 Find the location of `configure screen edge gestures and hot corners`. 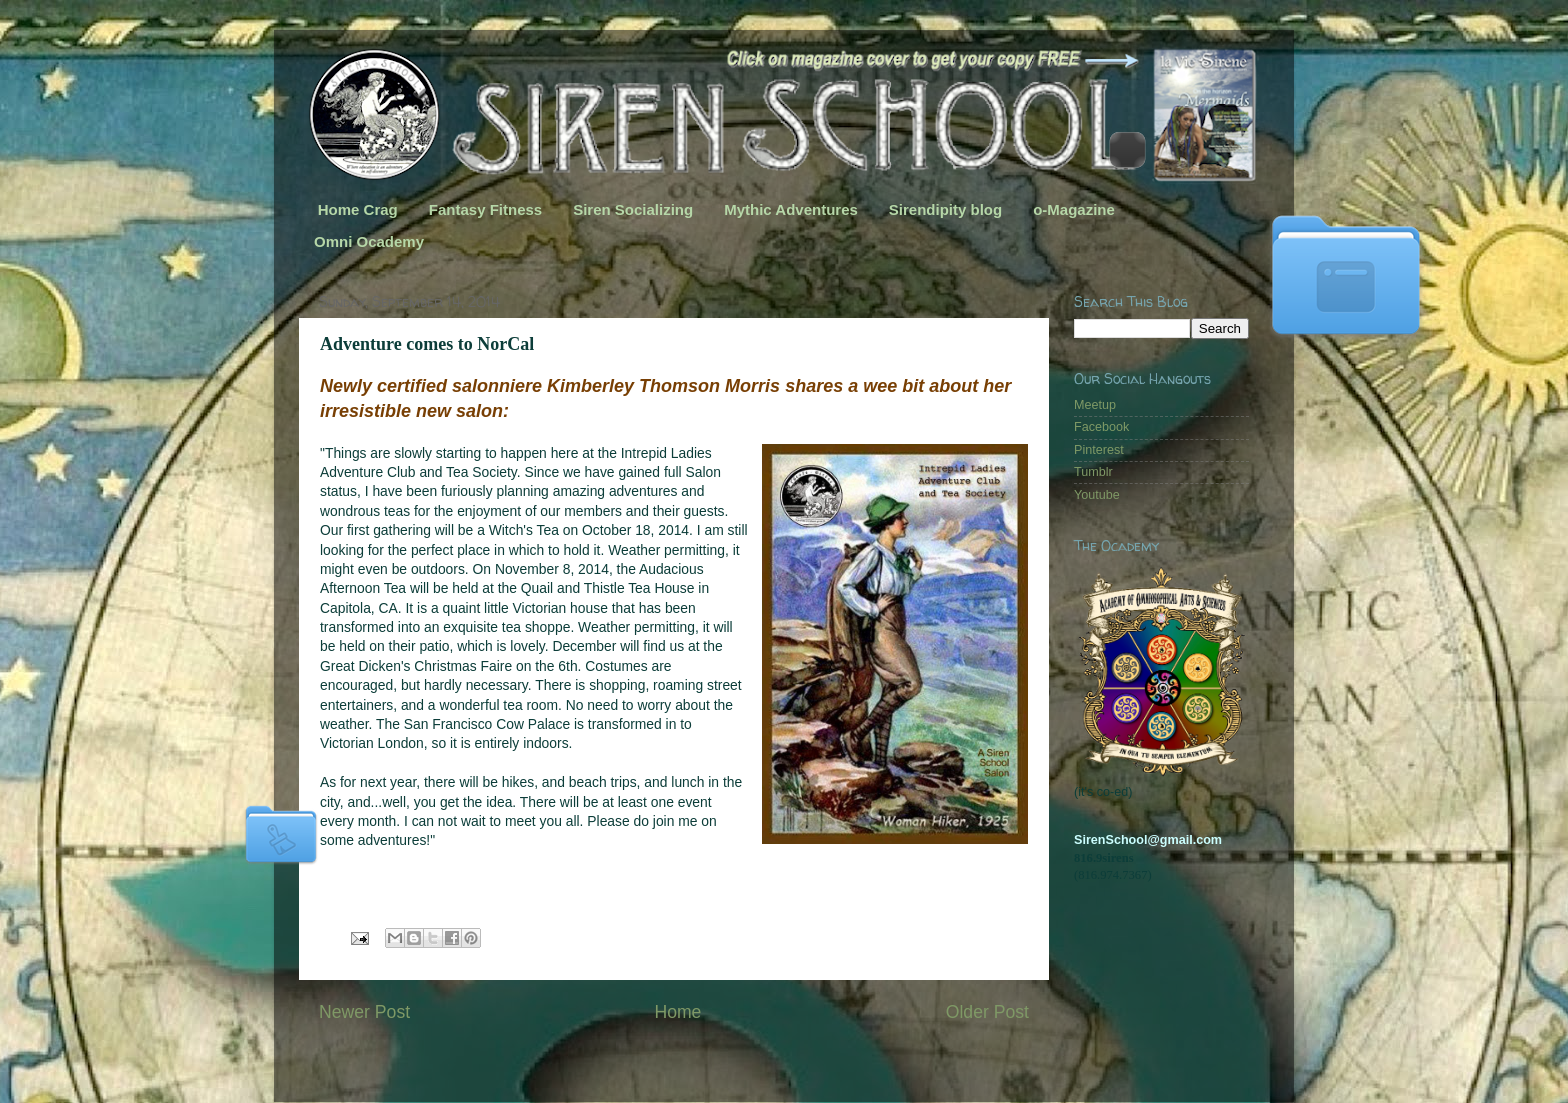

configure screen edge gestures and hot corners is located at coordinates (1127, 150).